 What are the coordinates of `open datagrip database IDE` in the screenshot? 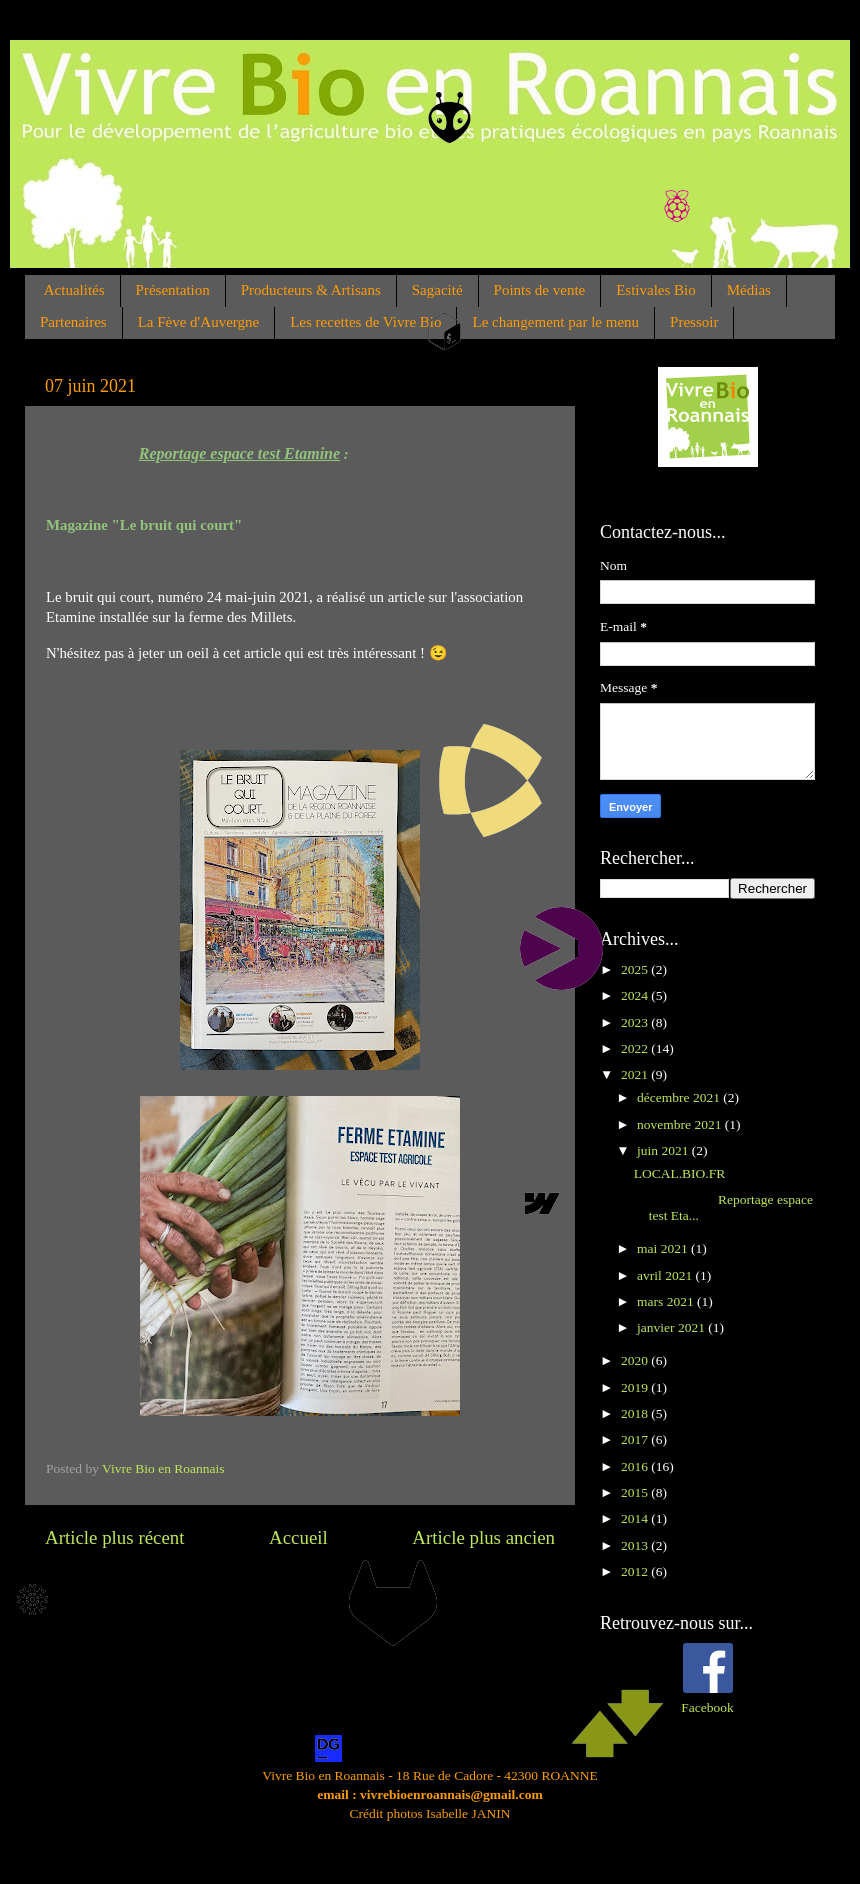 It's located at (328, 1748).